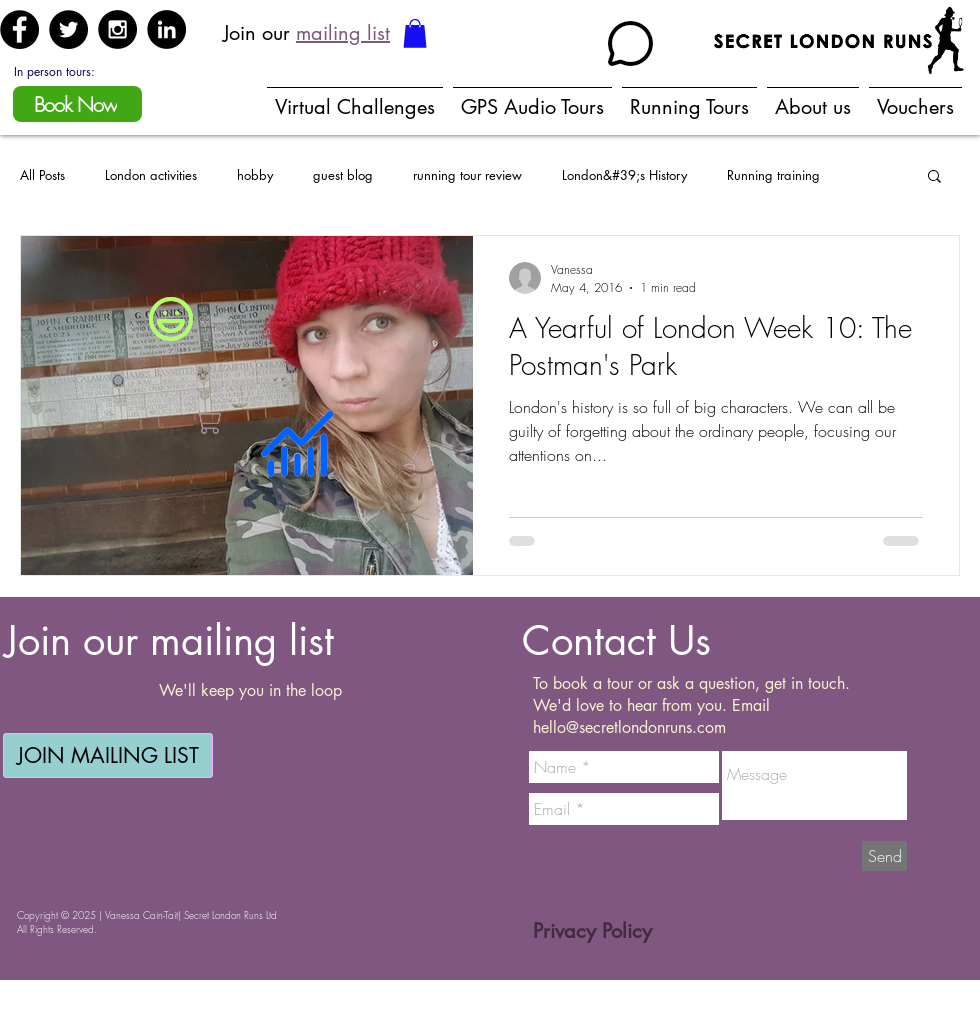  Describe the element at coordinates (208, 421) in the screenshot. I see `view your shopping cart` at that location.